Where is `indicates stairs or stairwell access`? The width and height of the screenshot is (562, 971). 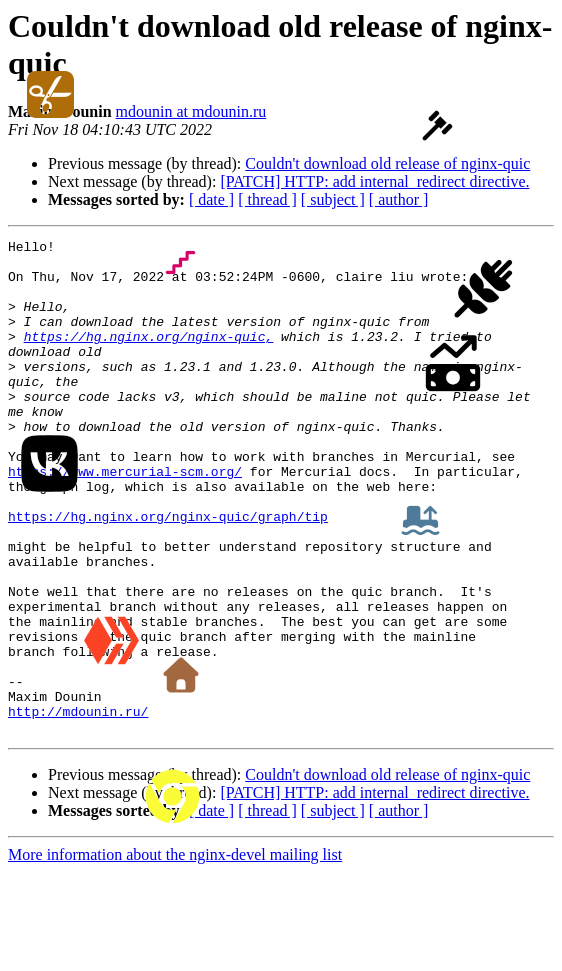 indicates stairs or stairwell access is located at coordinates (180, 262).